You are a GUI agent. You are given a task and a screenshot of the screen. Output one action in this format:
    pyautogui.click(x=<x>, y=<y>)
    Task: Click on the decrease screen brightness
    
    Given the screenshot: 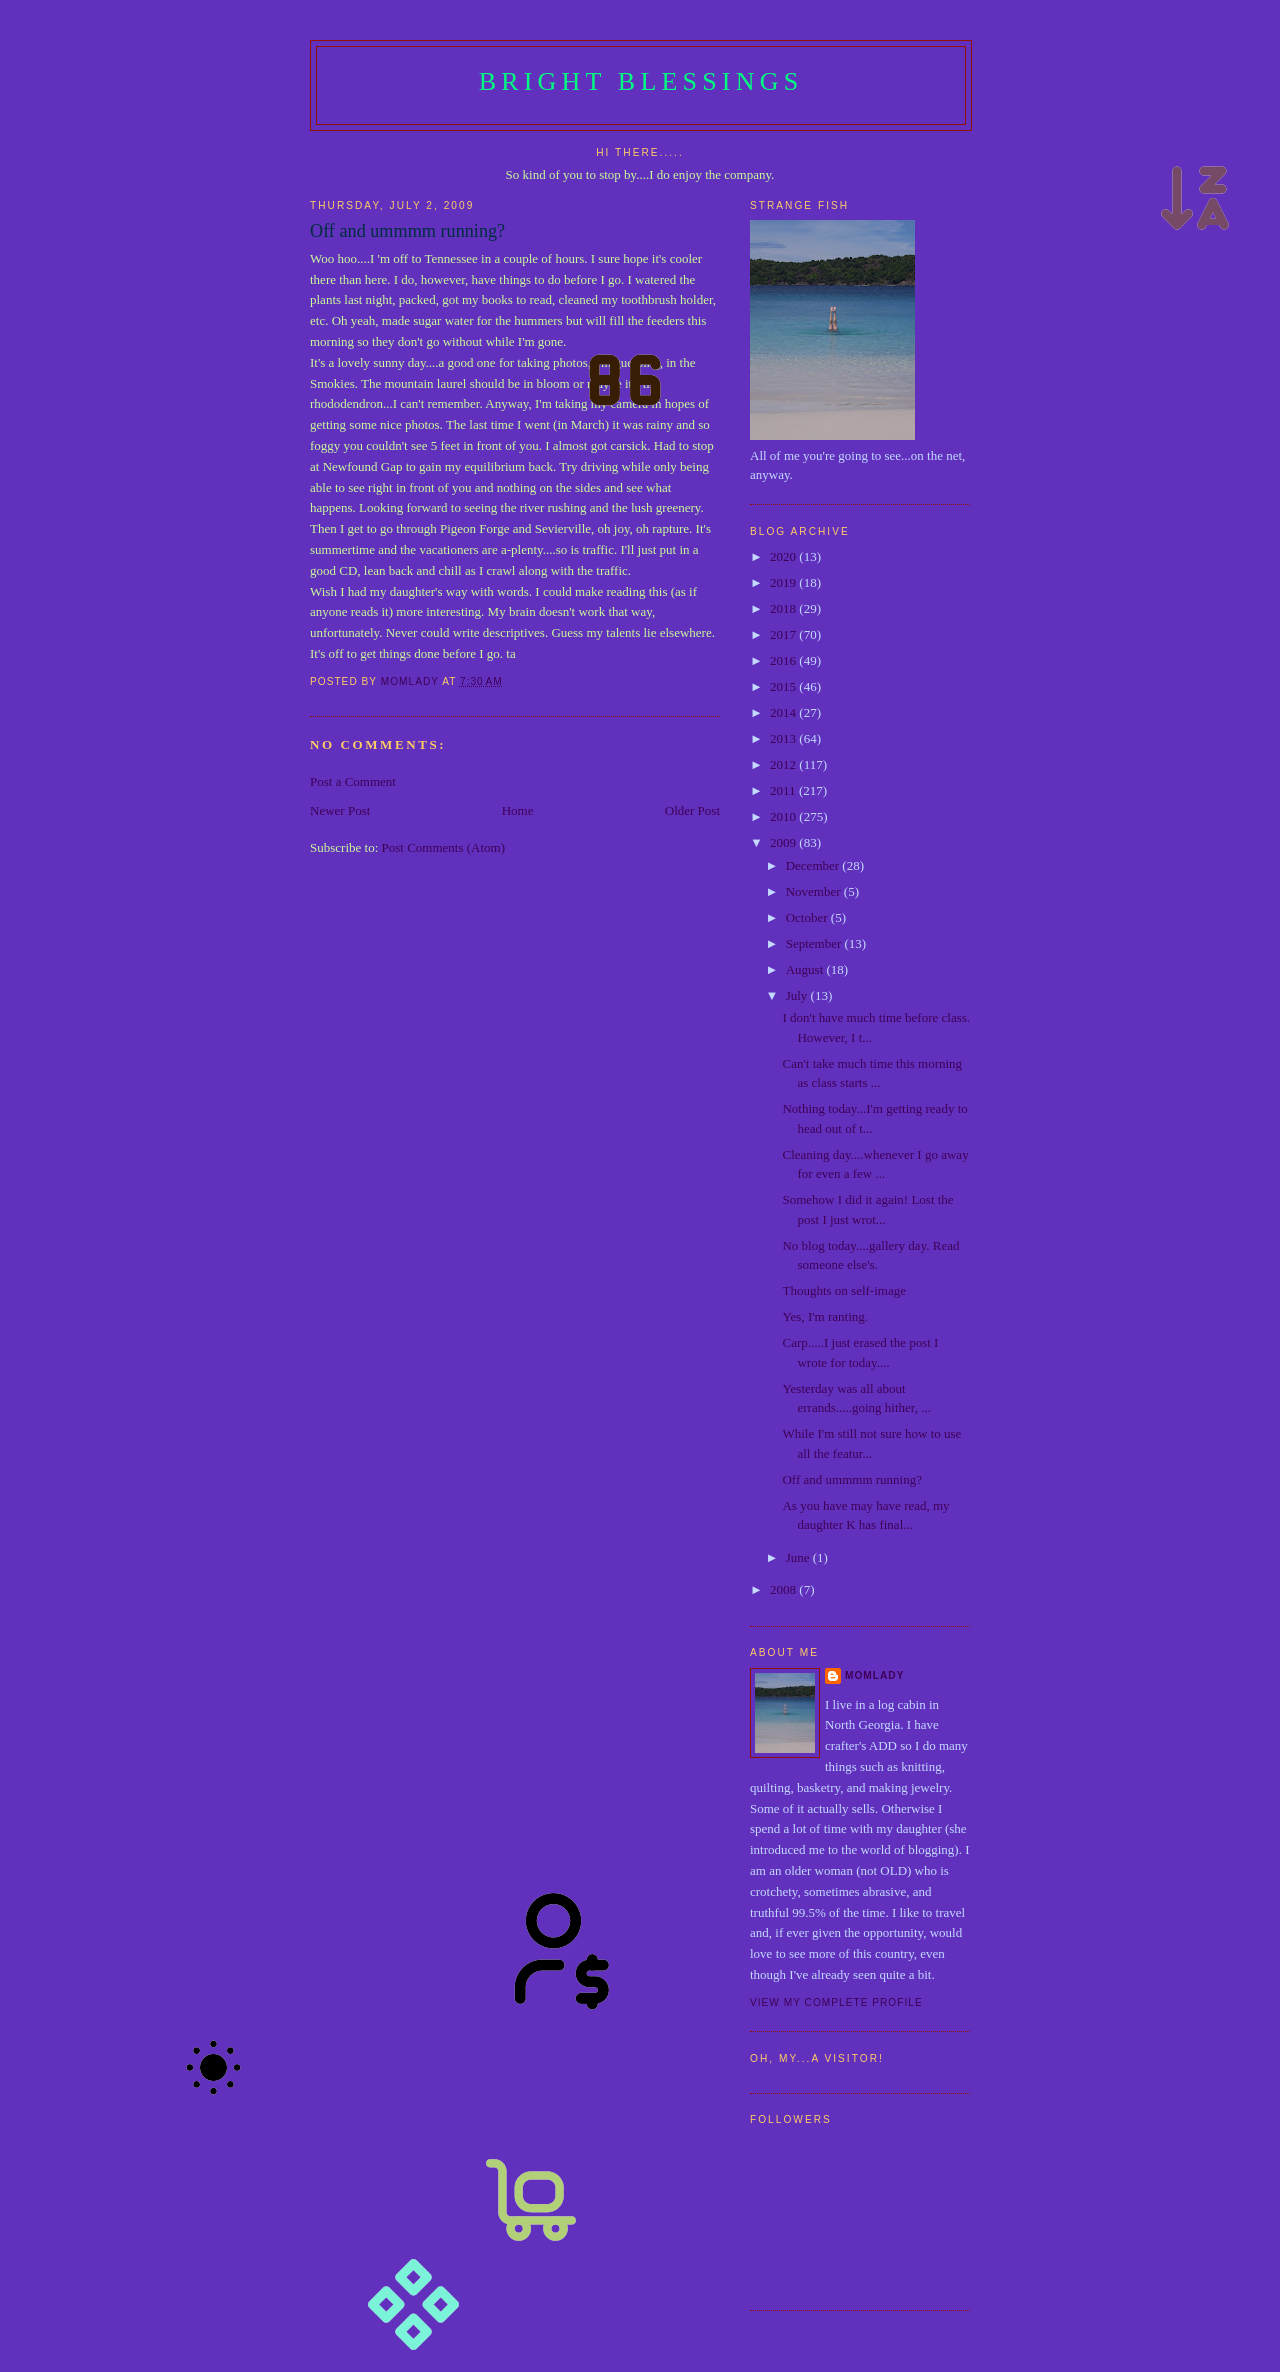 What is the action you would take?
    pyautogui.click(x=213, y=2067)
    